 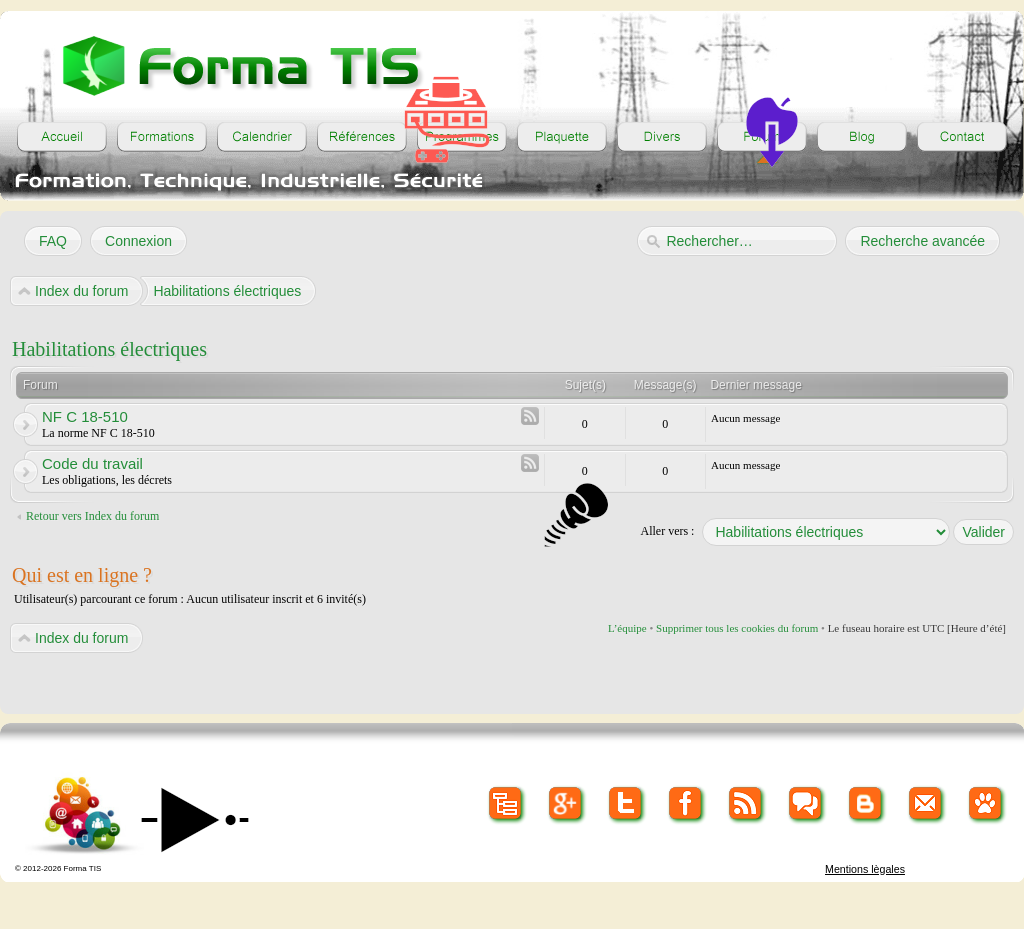 I want to click on access gaming features or game center, so click(x=446, y=118).